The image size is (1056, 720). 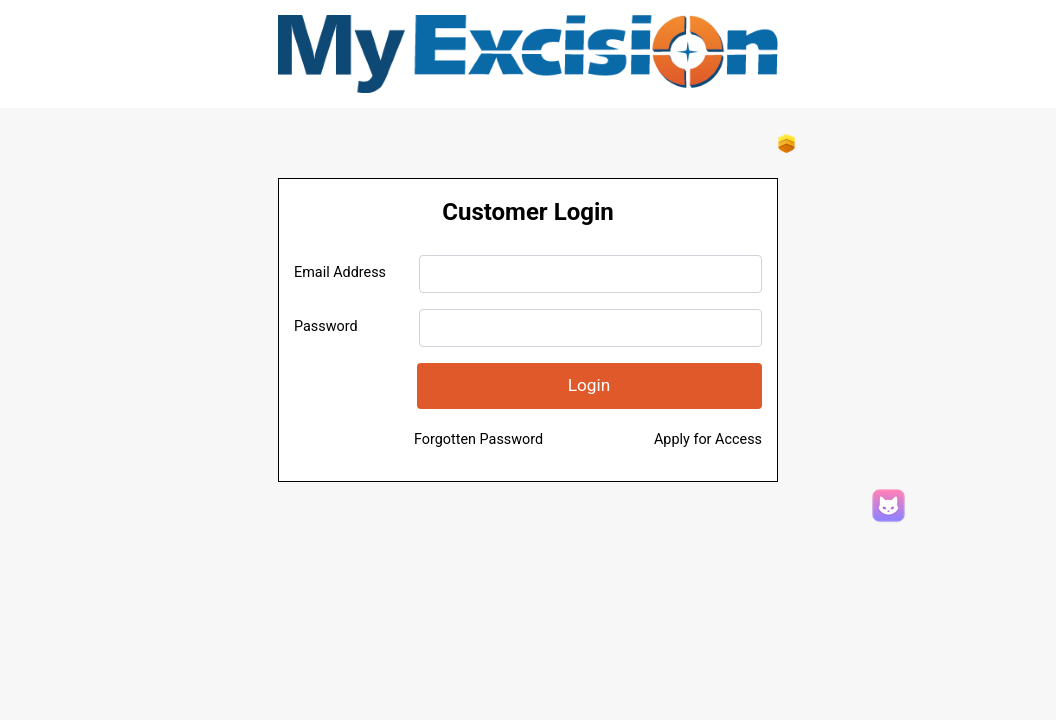 I want to click on open windows security or protection settings, so click(x=786, y=143).